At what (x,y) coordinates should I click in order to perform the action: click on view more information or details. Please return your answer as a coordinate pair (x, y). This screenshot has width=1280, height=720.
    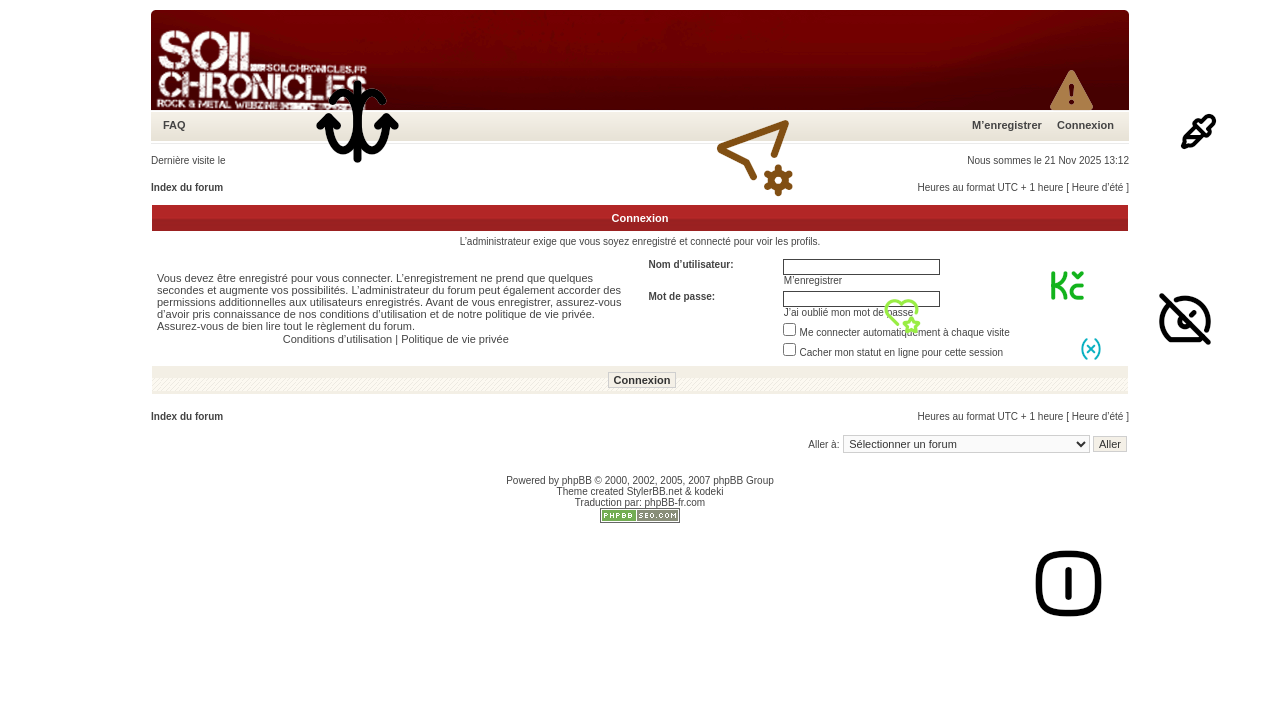
    Looking at the image, I should click on (1068, 583).